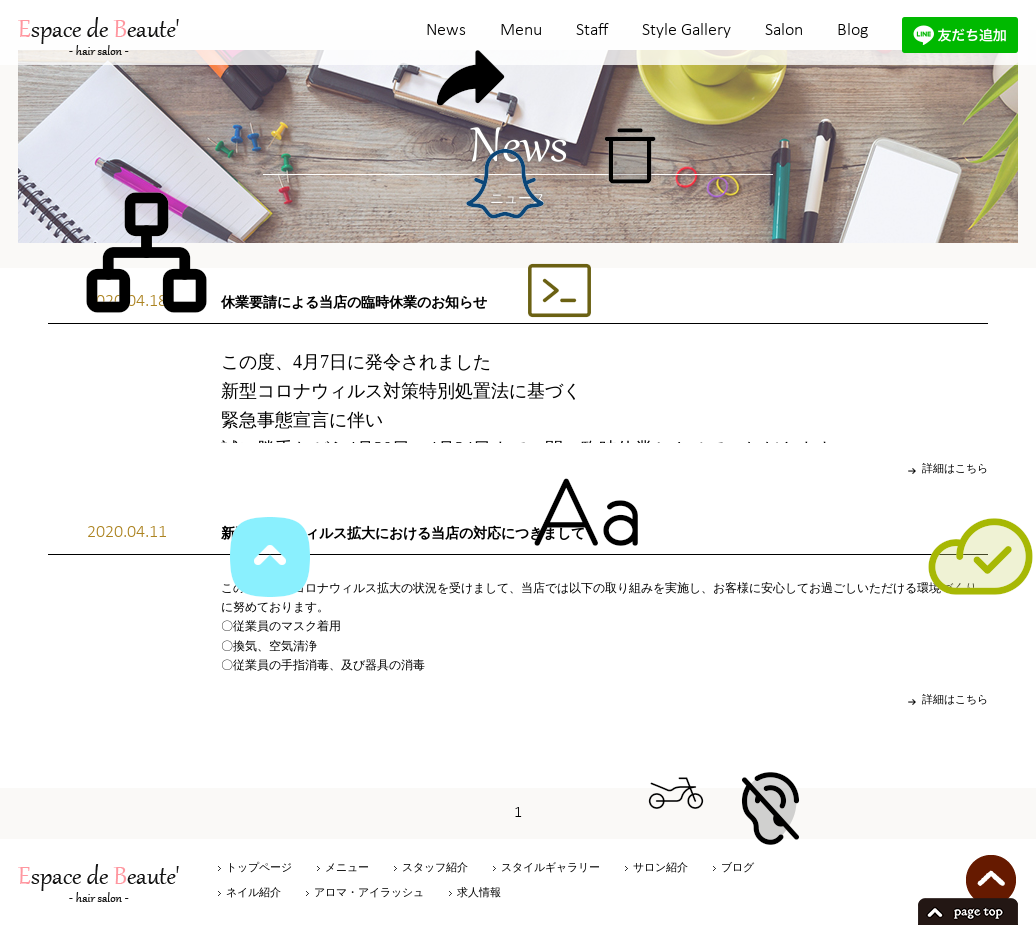 This screenshot has height=925, width=1036. What do you see at coordinates (630, 158) in the screenshot?
I see `delete selected item` at bounding box center [630, 158].